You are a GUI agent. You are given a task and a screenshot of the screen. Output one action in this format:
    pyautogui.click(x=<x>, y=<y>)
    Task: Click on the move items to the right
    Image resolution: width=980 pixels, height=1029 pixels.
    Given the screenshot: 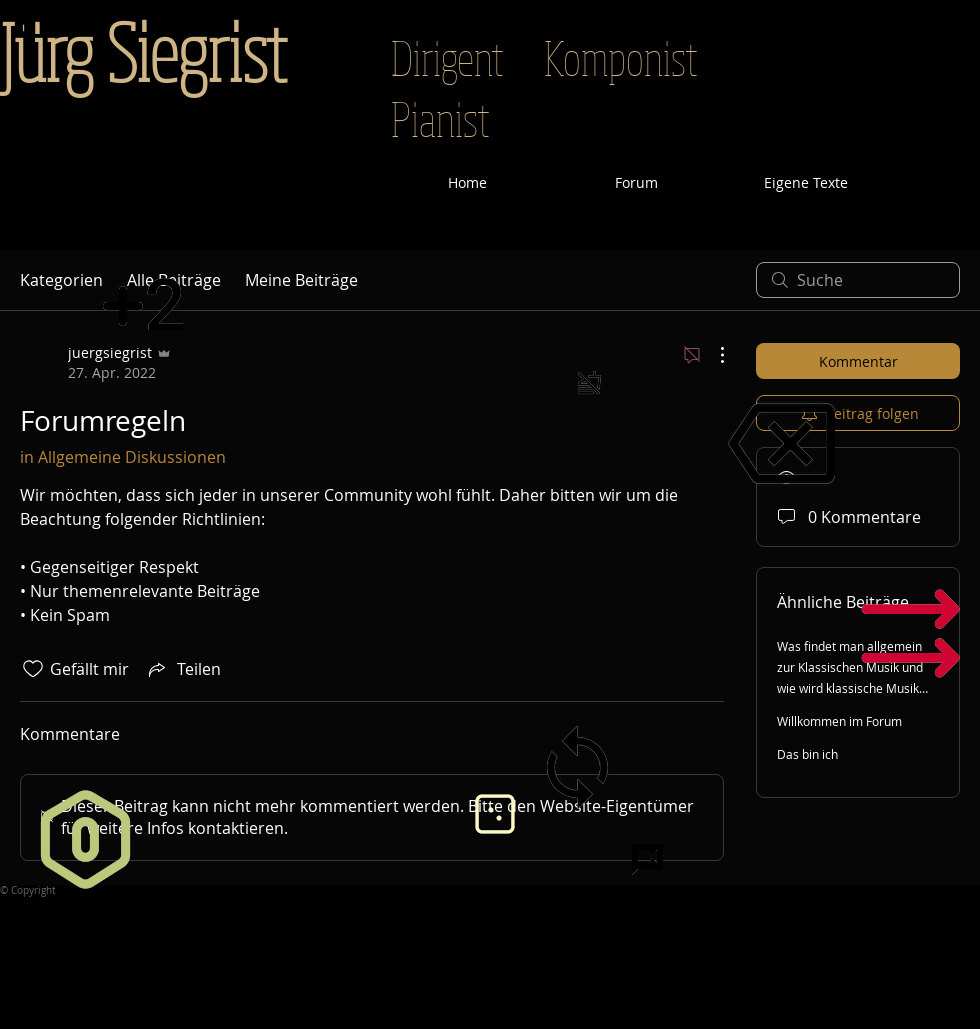 What is the action you would take?
    pyautogui.click(x=910, y=633)
    